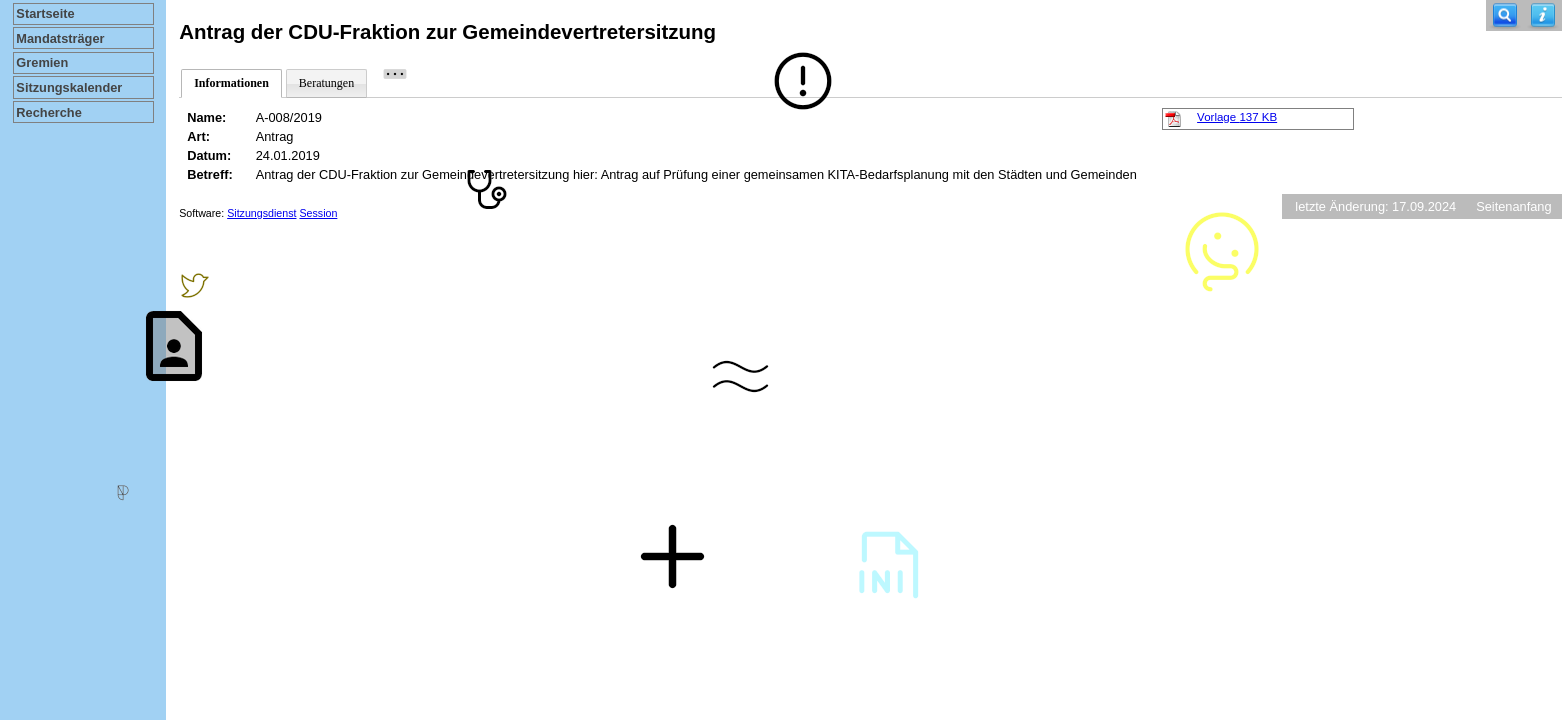  Describe the element at coordinates (890, 565) in the screenshot. I see `open or view an INI configuration file` at that location.